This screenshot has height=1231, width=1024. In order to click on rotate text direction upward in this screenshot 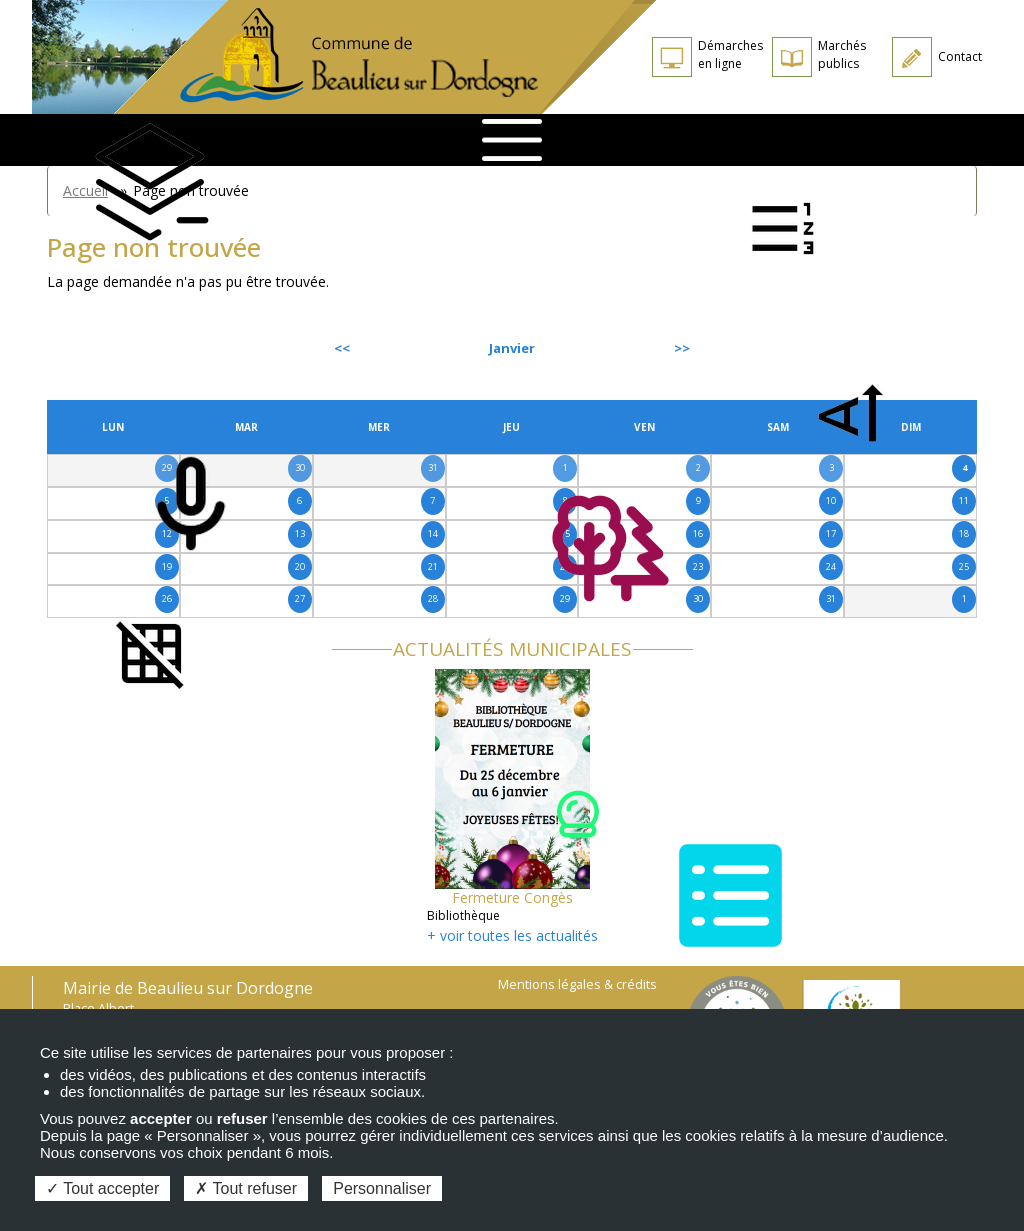, I will do `click(851, 413)`.